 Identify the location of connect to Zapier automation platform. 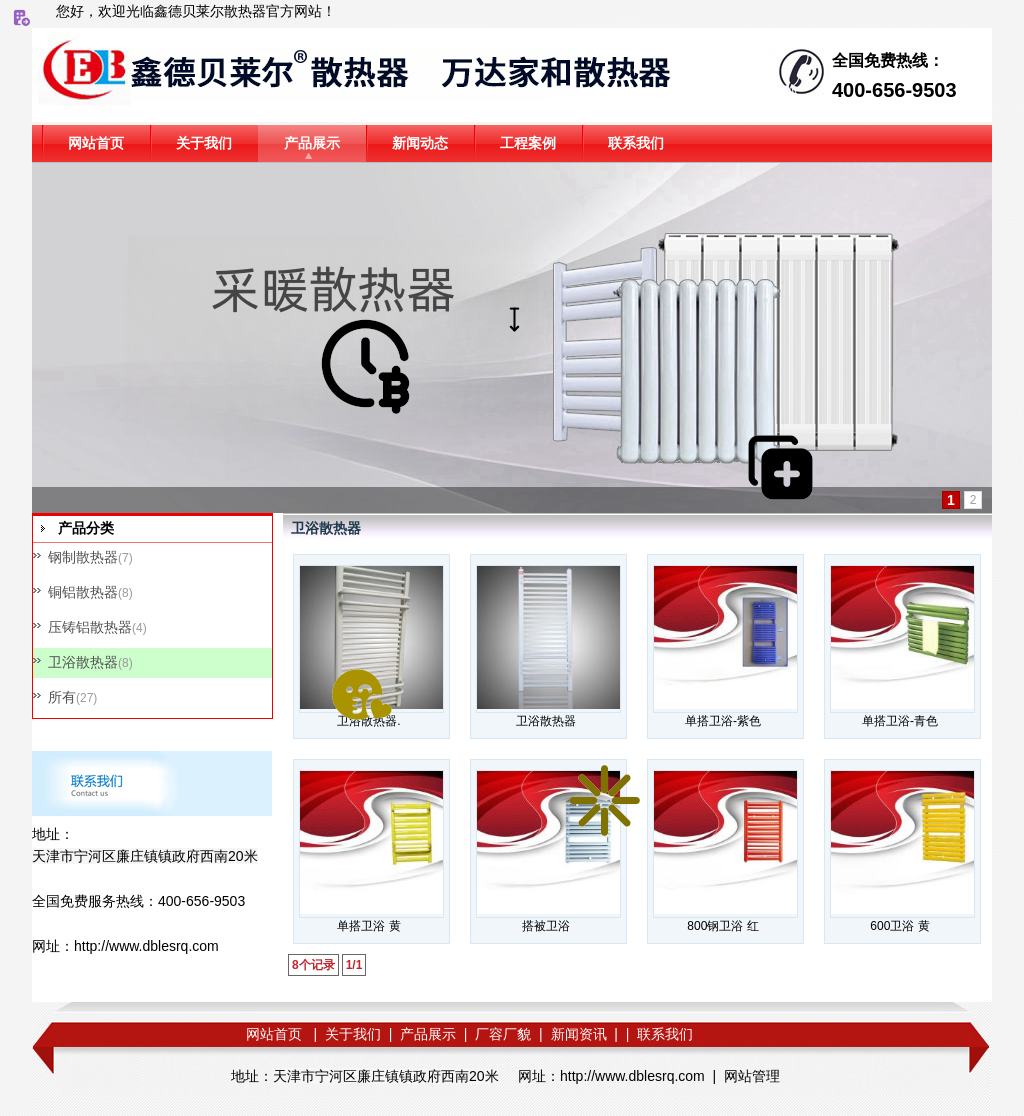
(604, 800).